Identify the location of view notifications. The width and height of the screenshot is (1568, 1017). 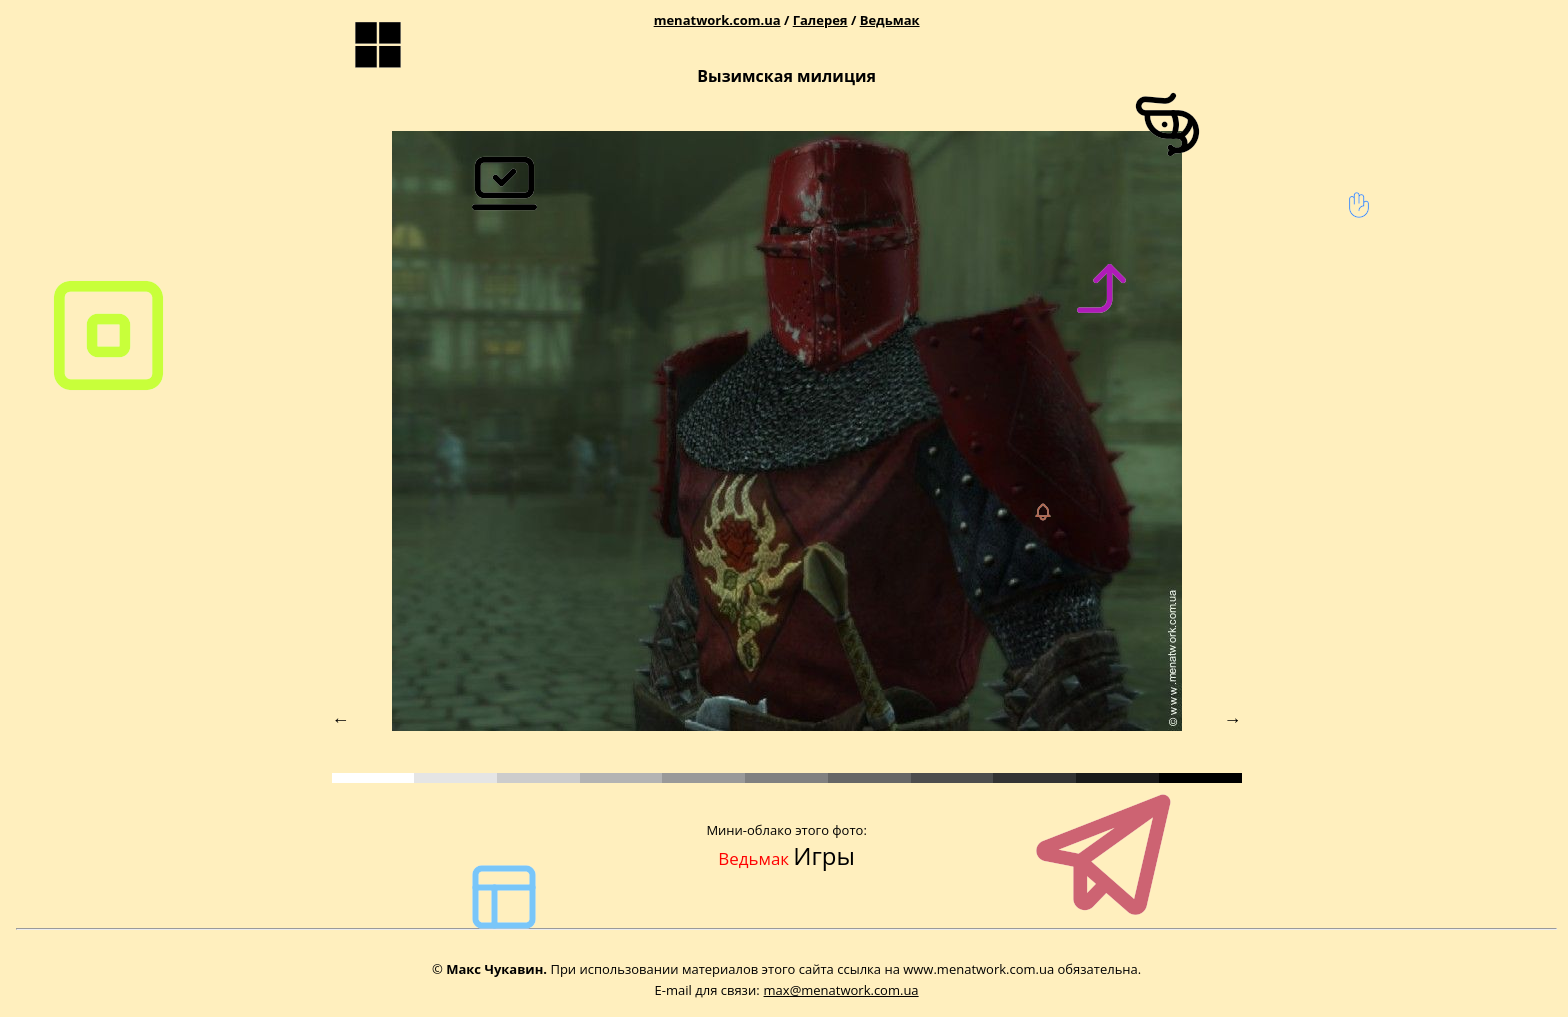
(1043, 512).